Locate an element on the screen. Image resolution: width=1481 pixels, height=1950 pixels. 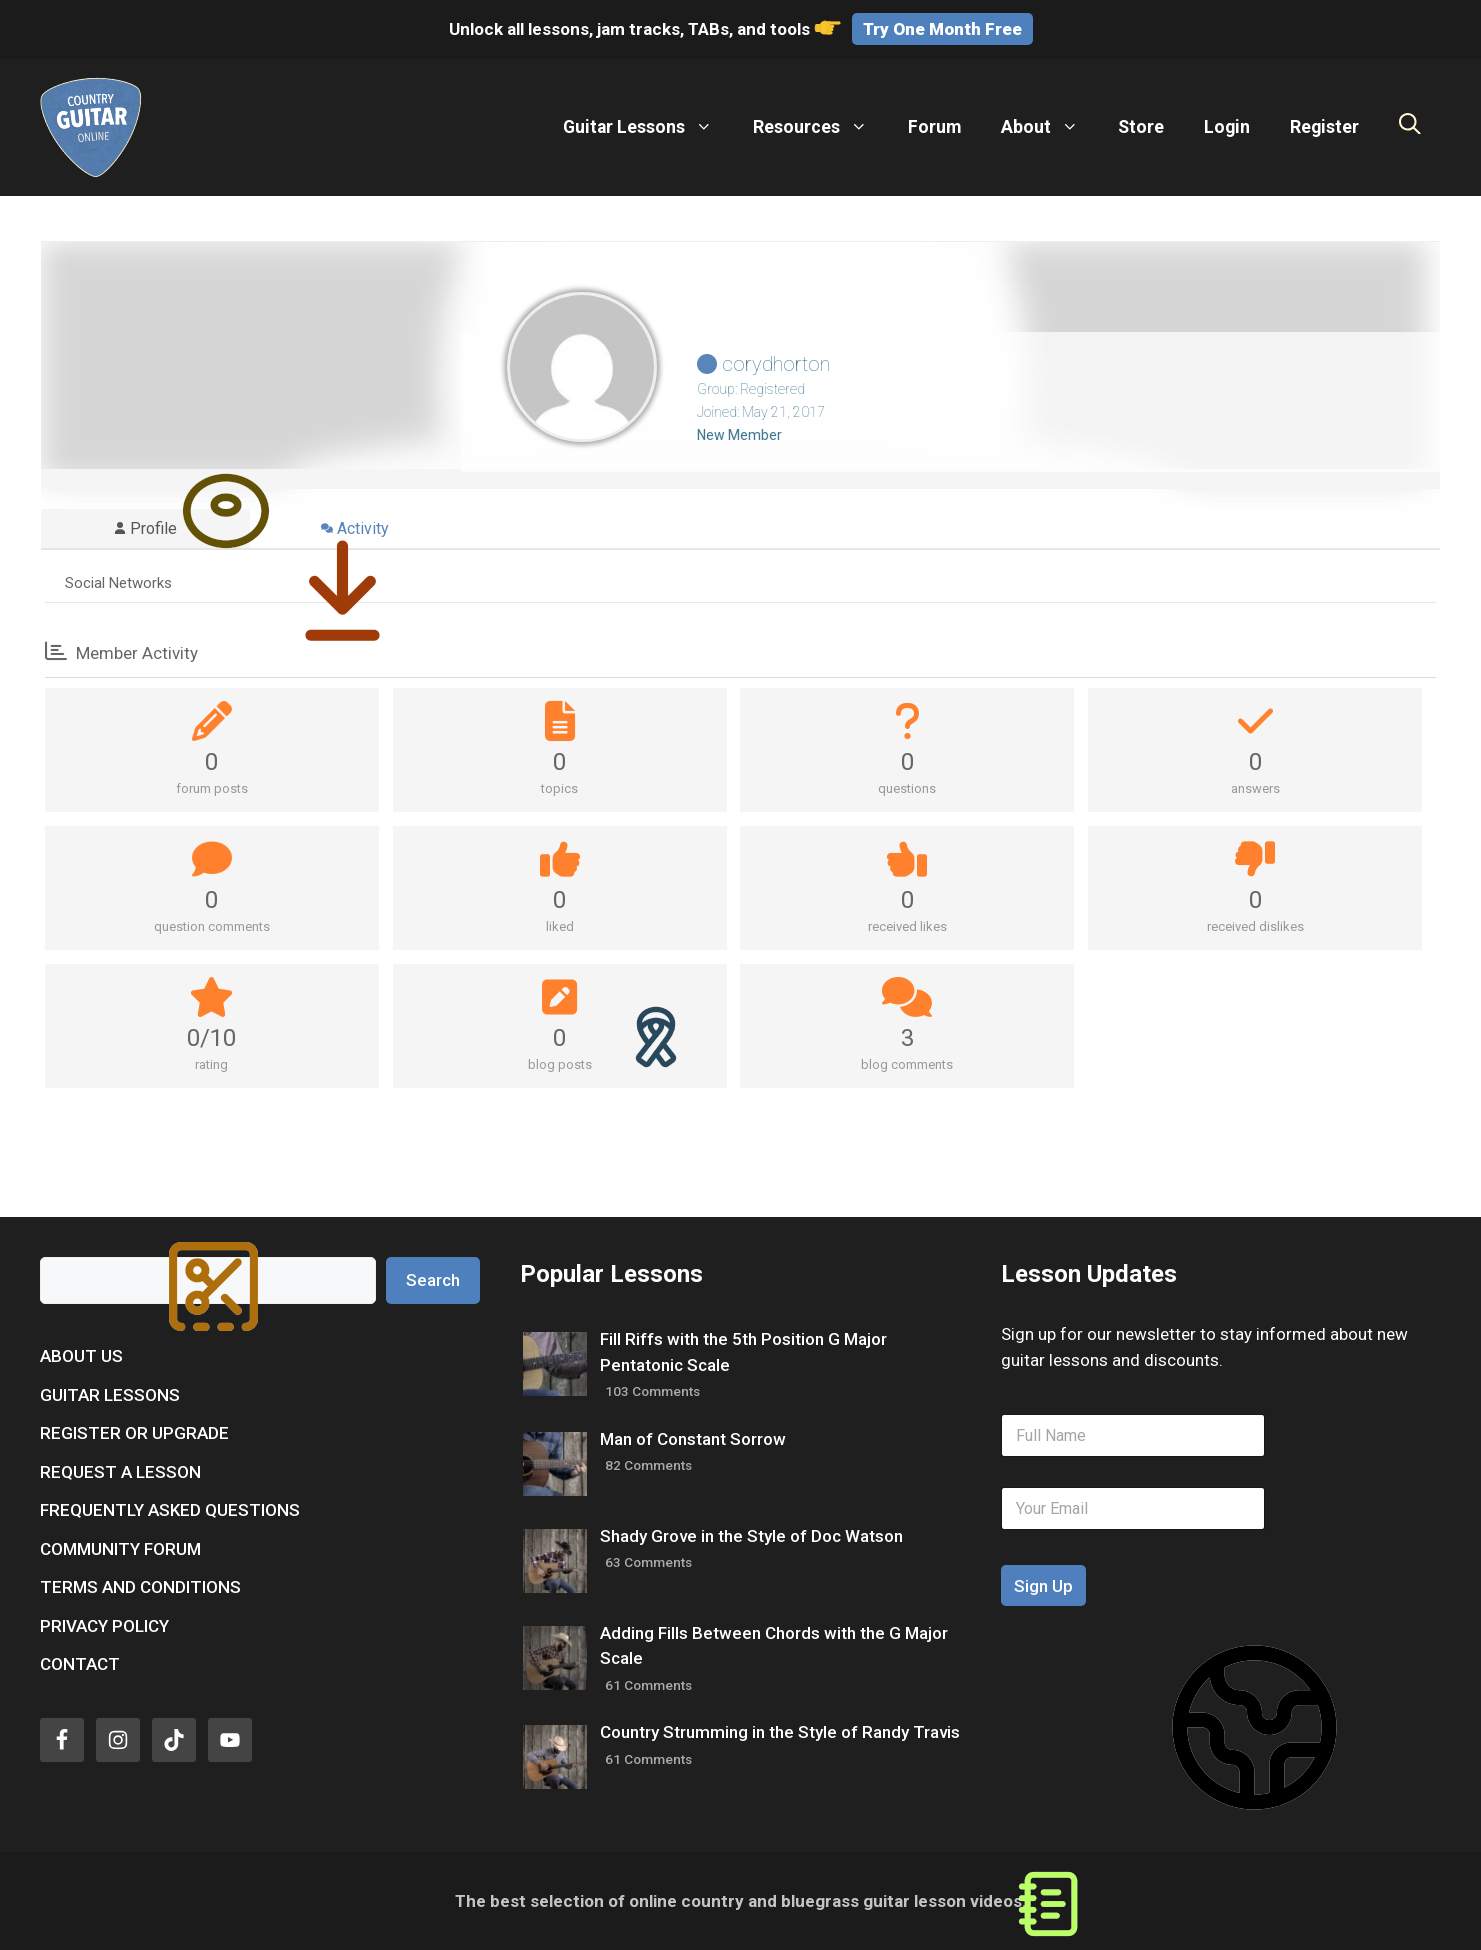
select a 3D torus shape in modeling software is located at coordinates (226, 509).